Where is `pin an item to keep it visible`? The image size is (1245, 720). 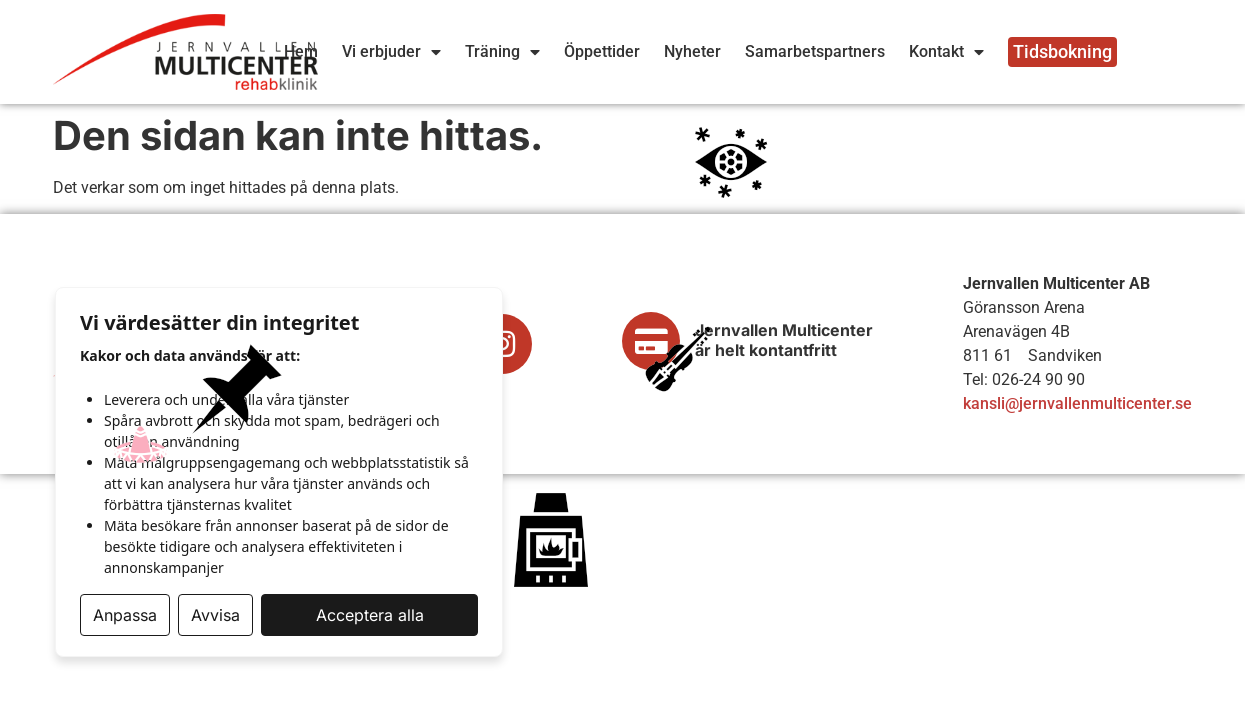 pin an item to keep it visible is located at coordinates (237, 389).